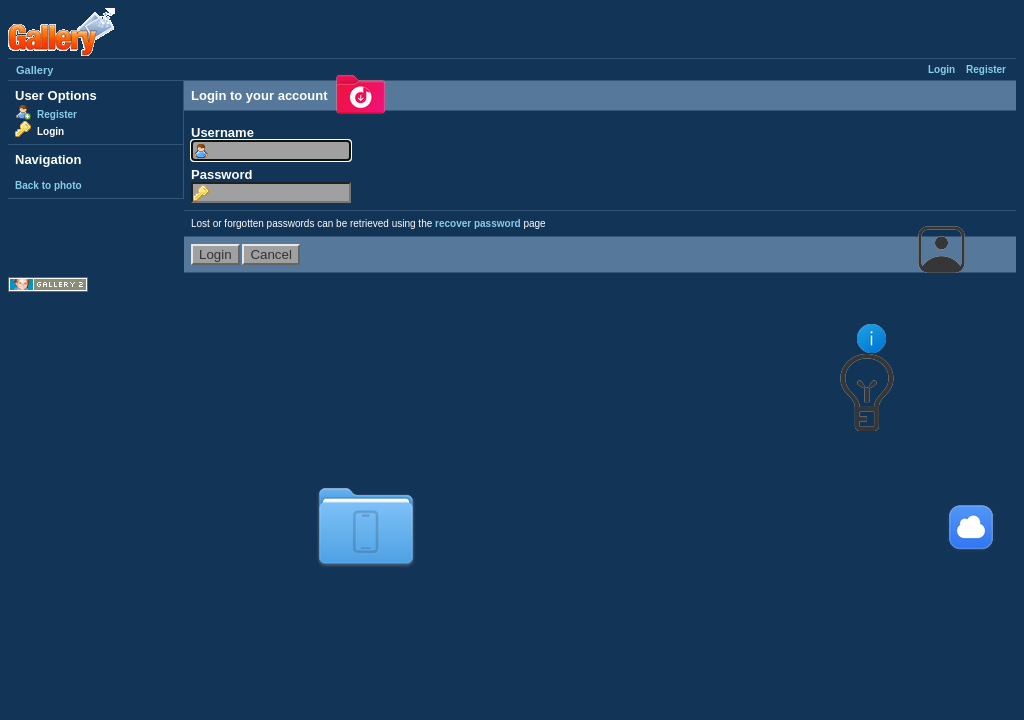 The image size is (1024, 720). I want to click on open internet or network settings, so click(971, 528).